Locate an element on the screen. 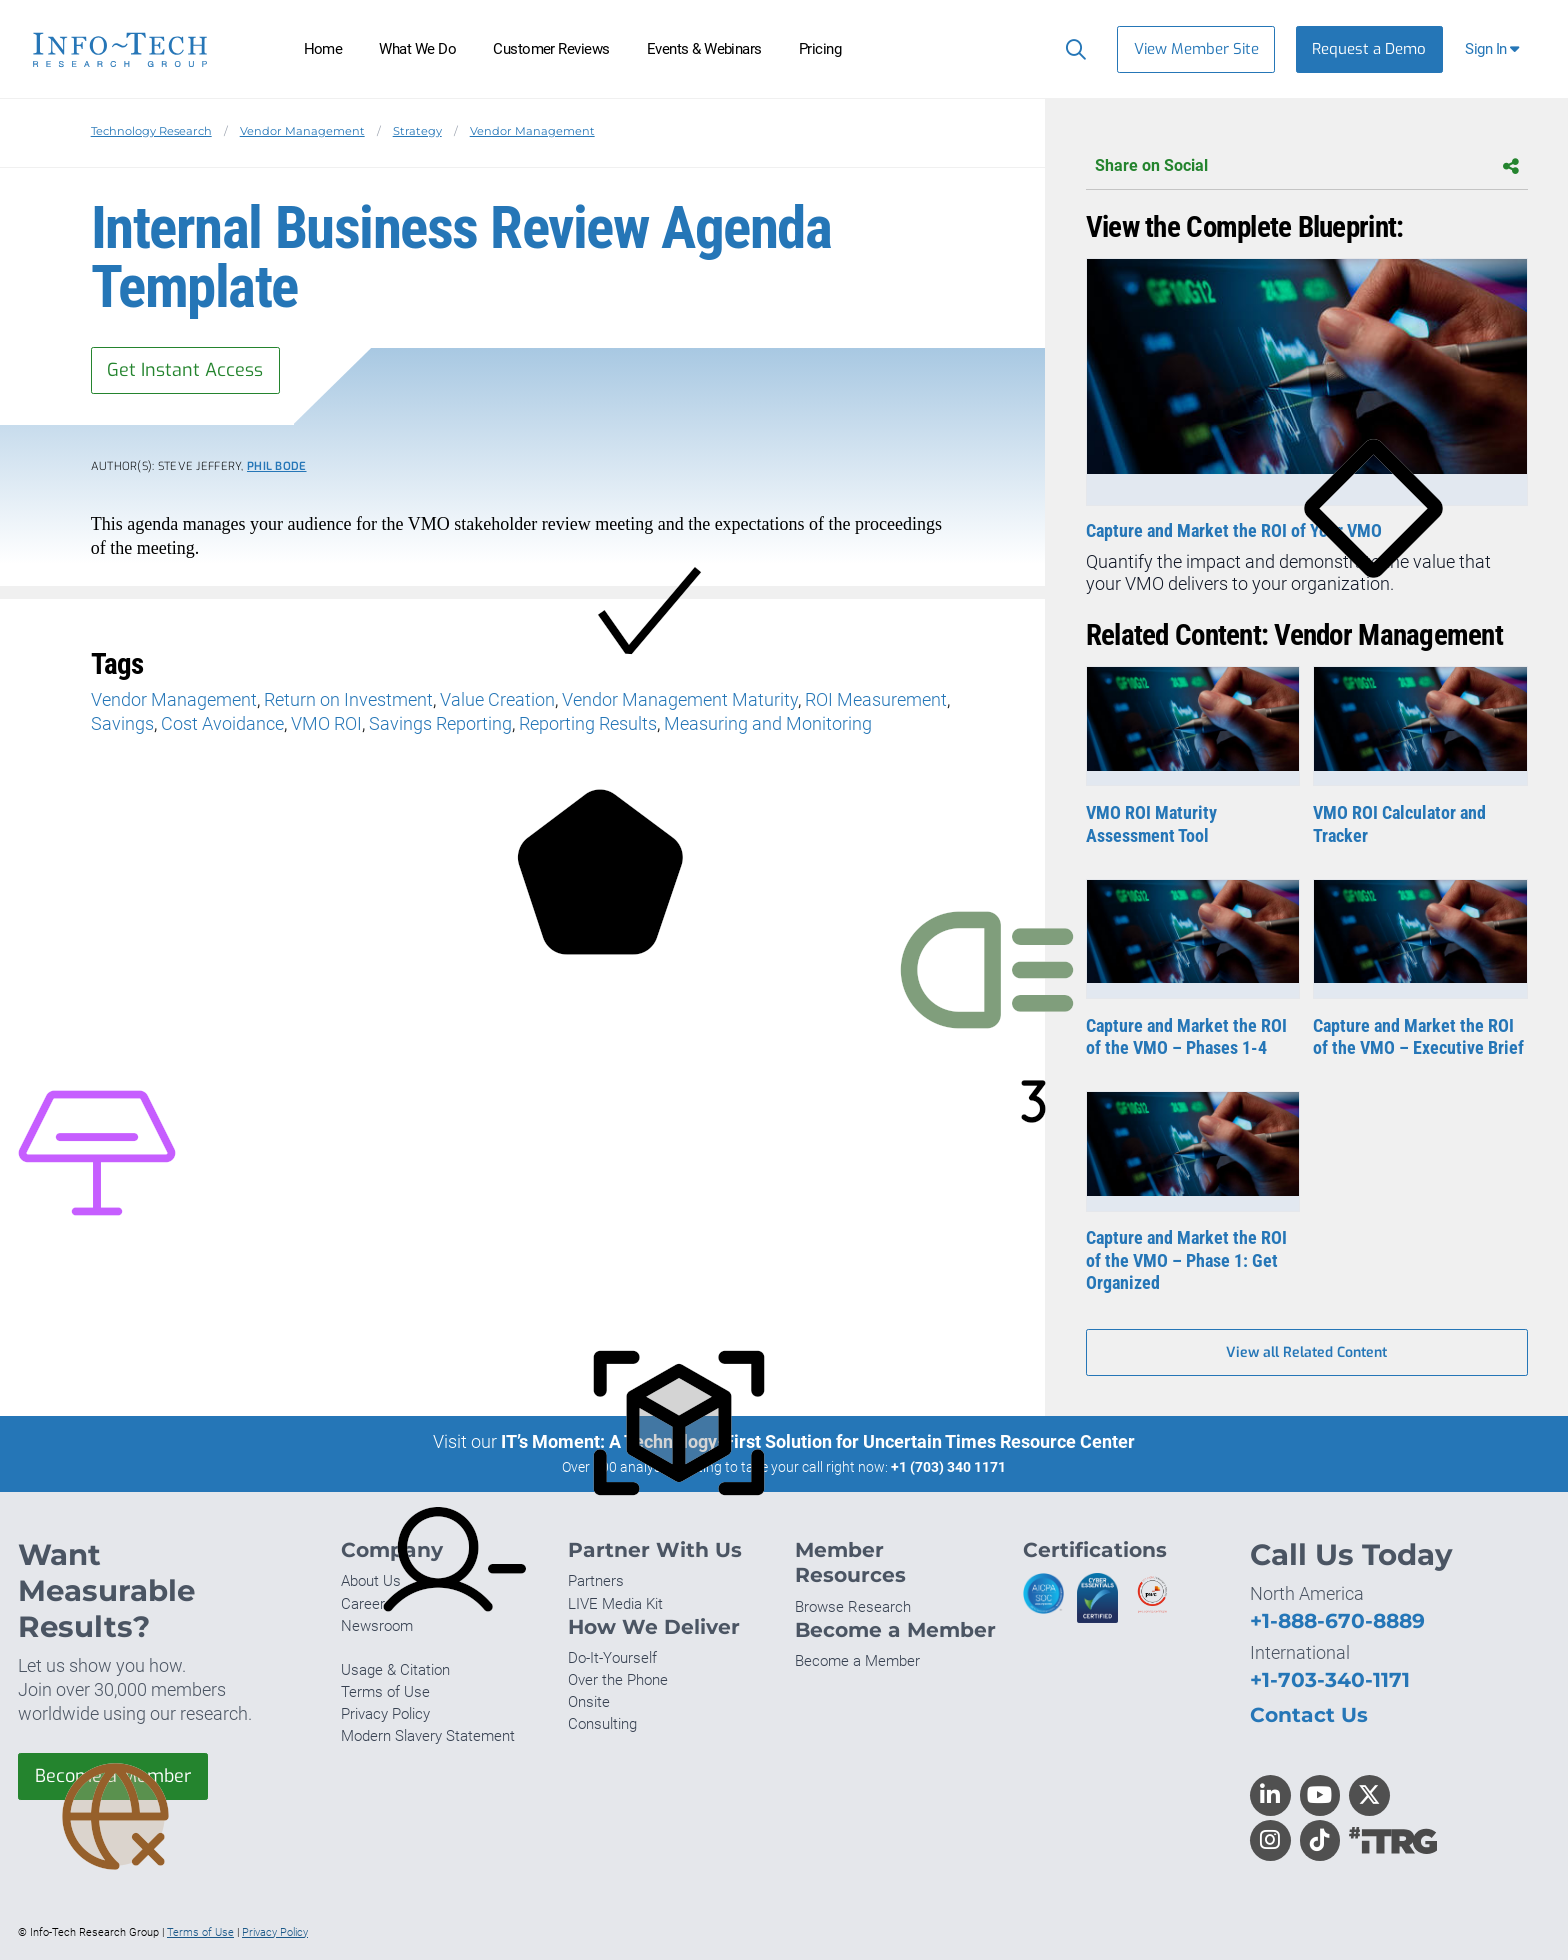 This screenshot has height=1960, width=1568. no internet connection is located at coordinates (115, 1816).